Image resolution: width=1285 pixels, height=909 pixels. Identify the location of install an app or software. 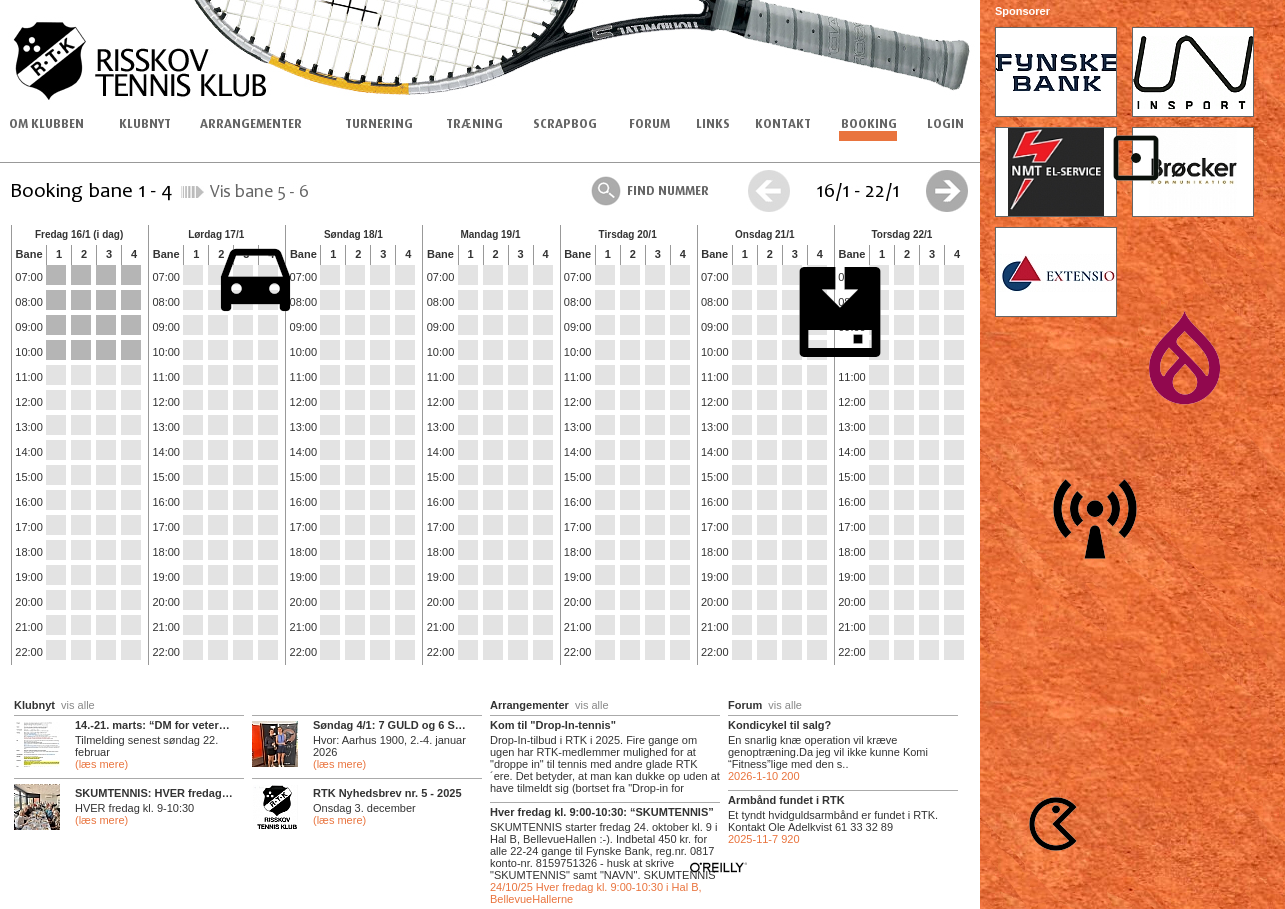
(840, 312).